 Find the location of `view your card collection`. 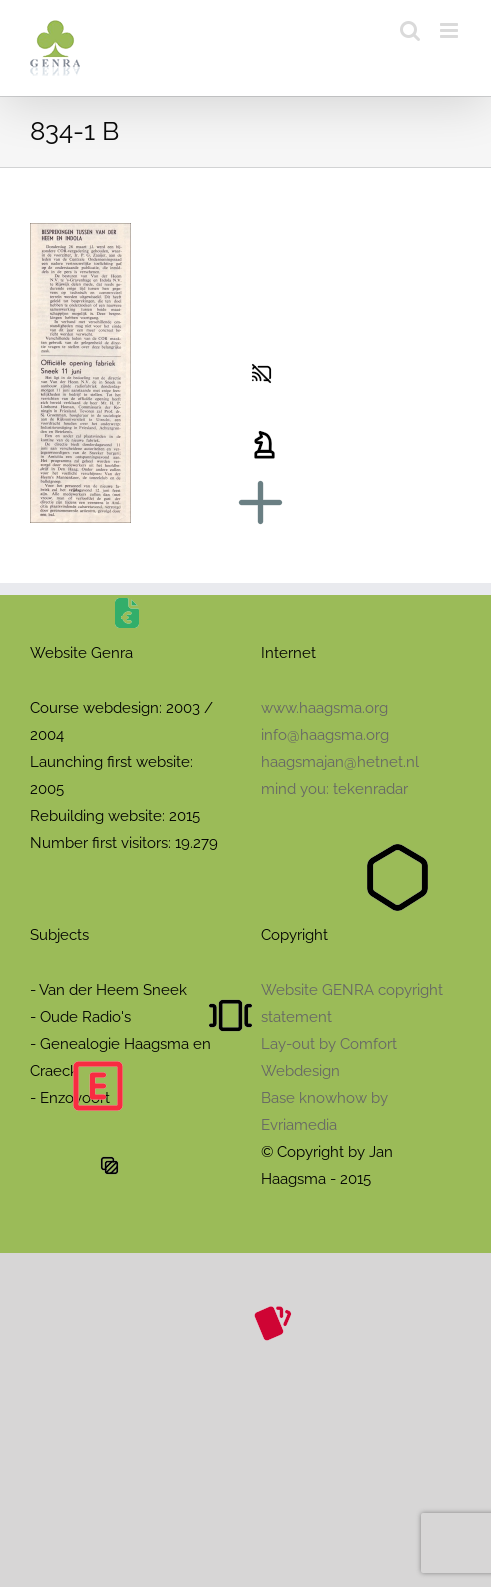

view your card collection is located at coordinates (272, 1322).